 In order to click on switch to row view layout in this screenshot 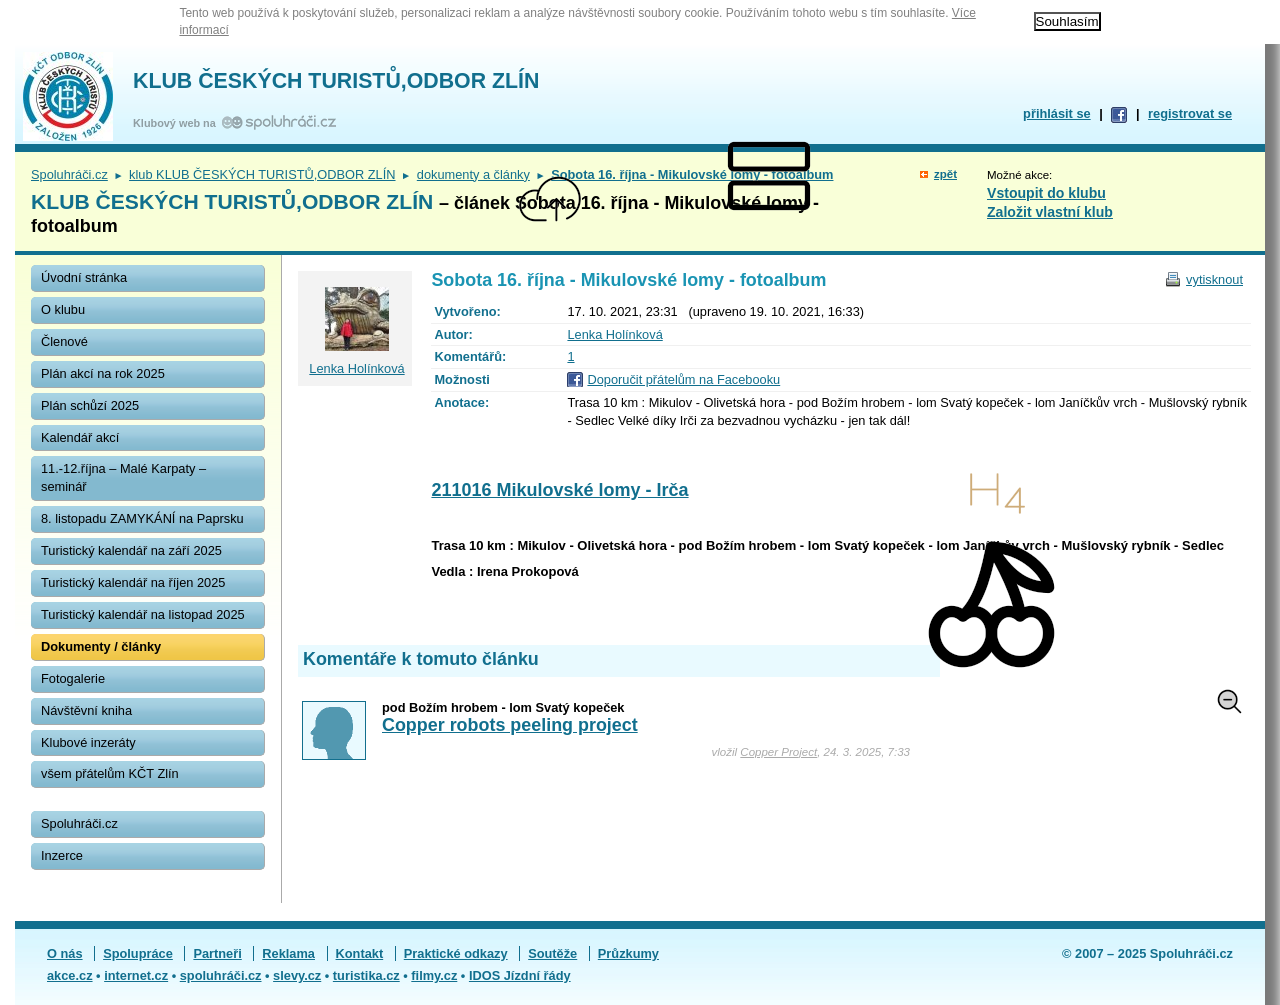, I will do `click(769, 176)`.